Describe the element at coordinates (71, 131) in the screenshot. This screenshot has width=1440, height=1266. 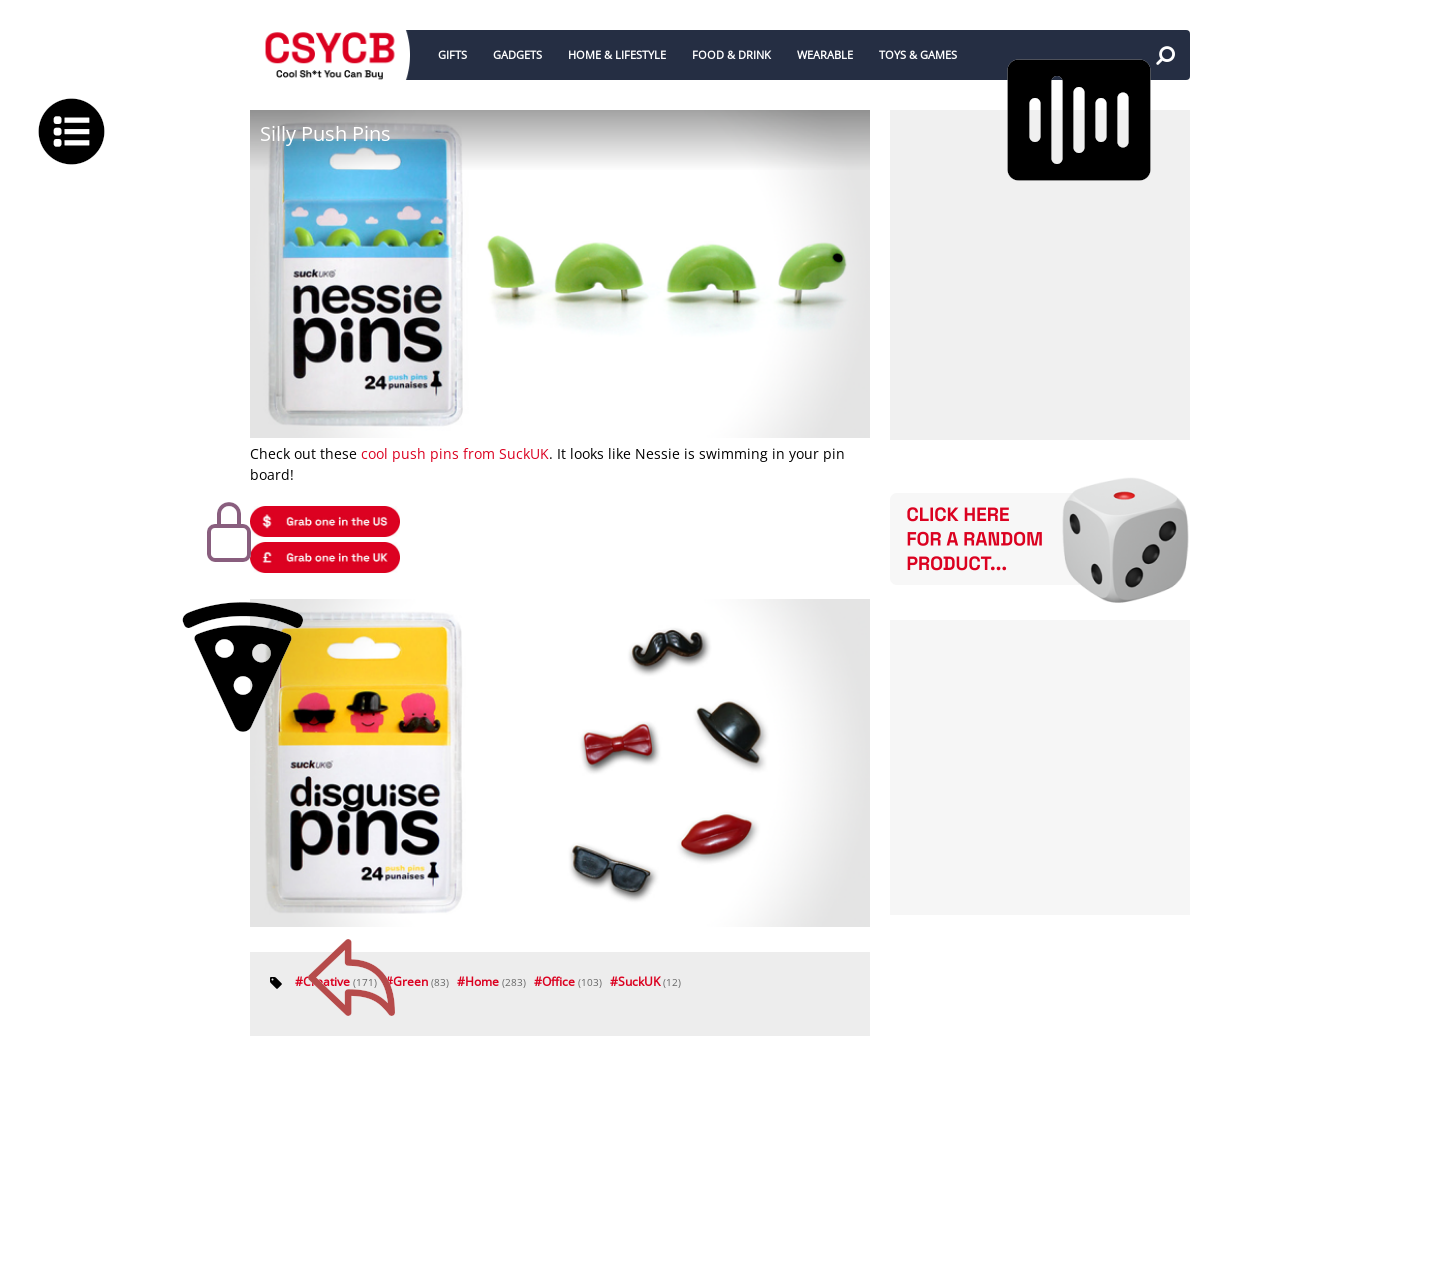
I see `view list or menu options` at that location.